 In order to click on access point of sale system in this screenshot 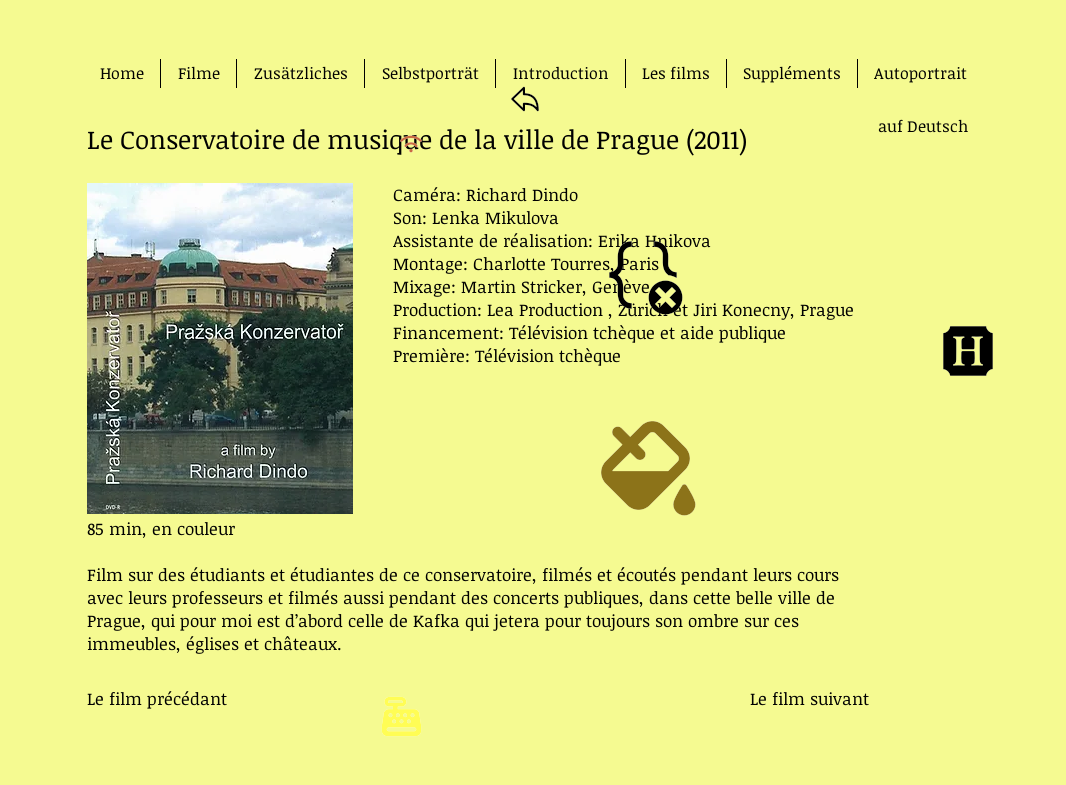, I will do `click(401, 716)`.